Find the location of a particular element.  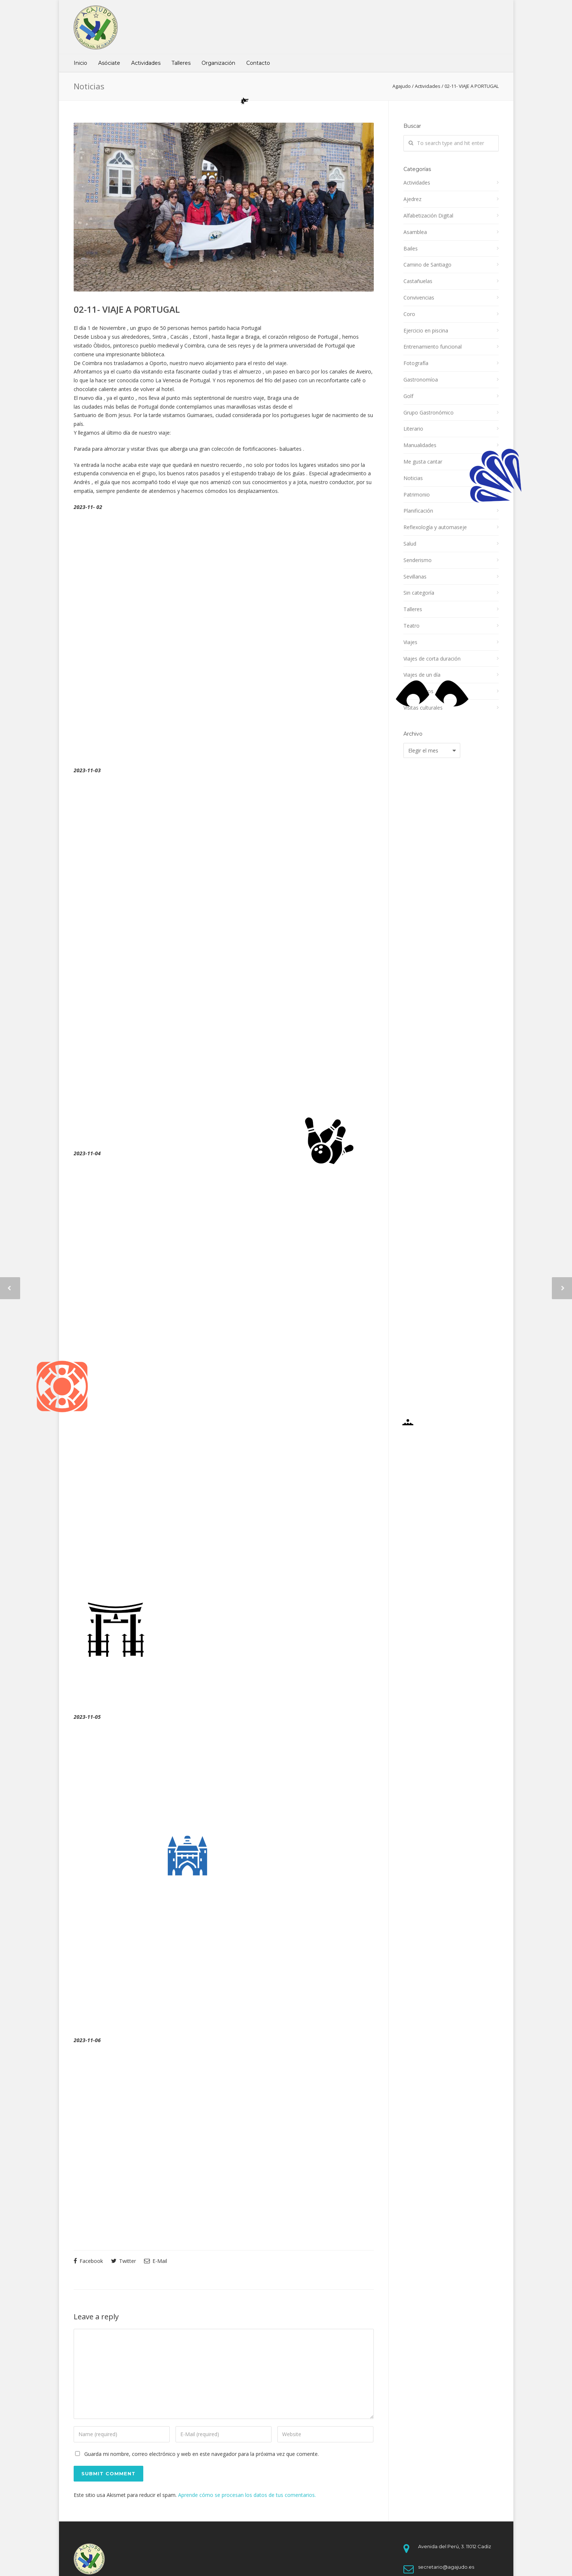

enter the castle or fortress level is located at coordinates (187, 1855).